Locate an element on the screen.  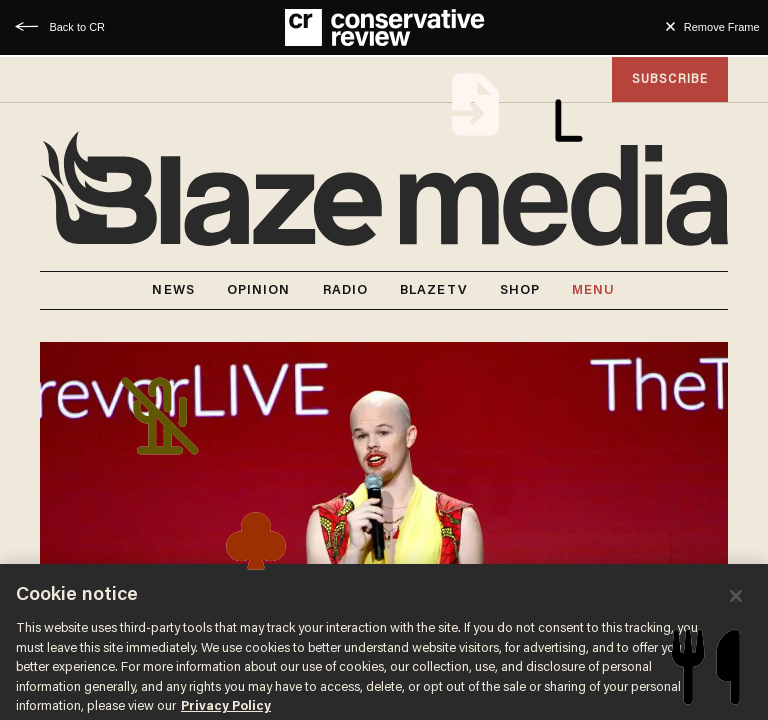
indicates a label or list view option is located at coordinates (567, 120).